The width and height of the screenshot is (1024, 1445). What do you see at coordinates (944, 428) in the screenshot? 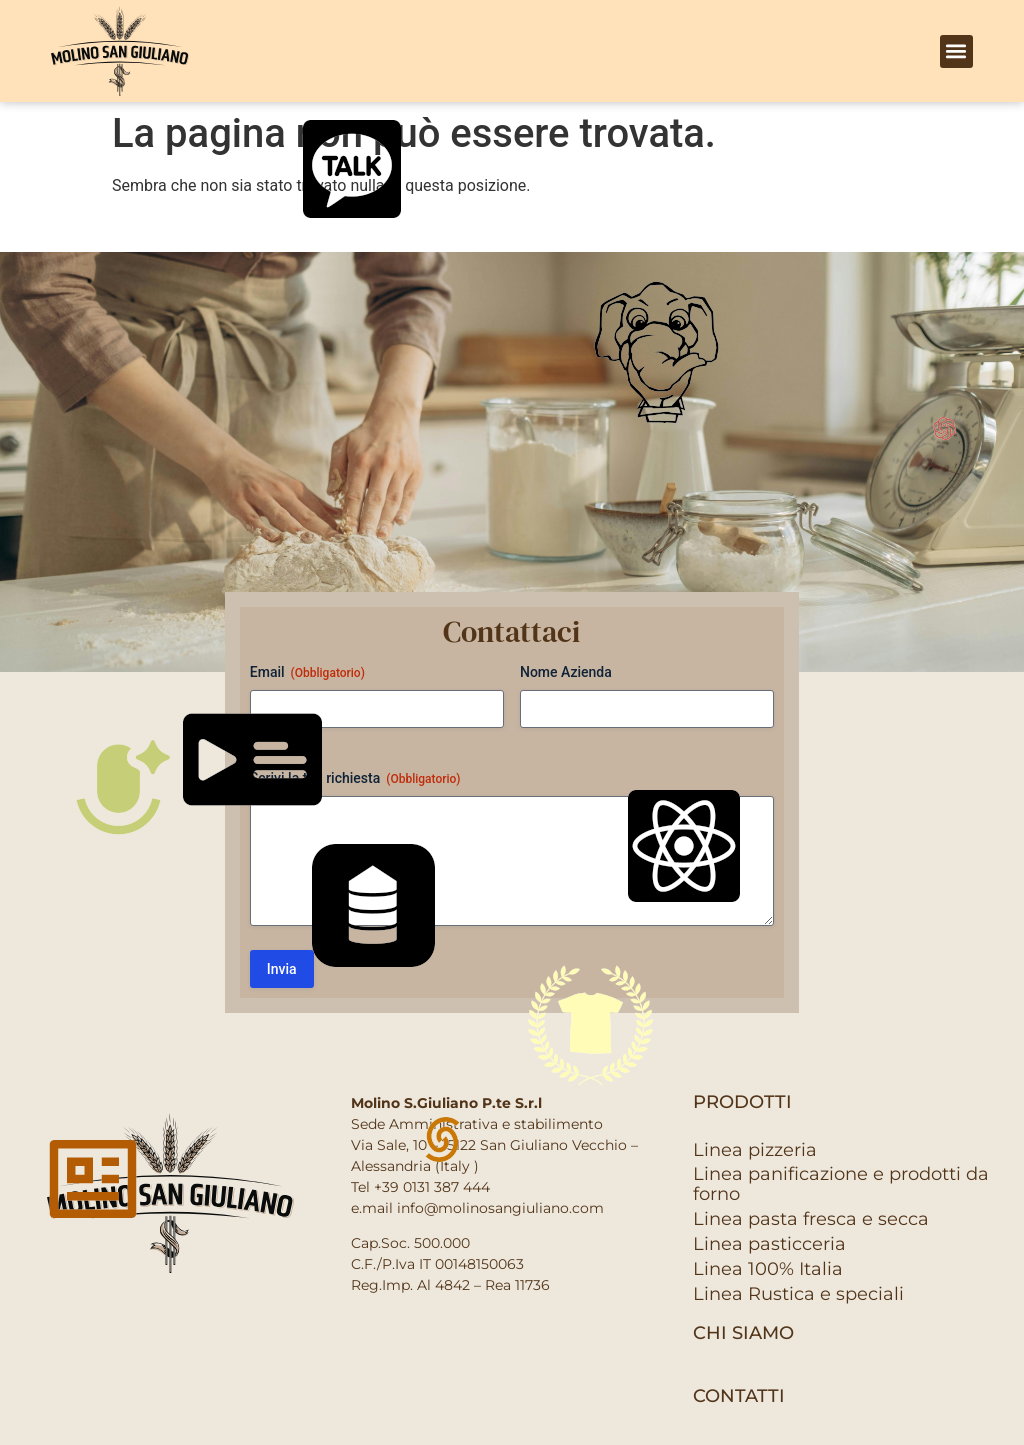
I see `open the OpenAI app or service` at bounding box center [944, 428].